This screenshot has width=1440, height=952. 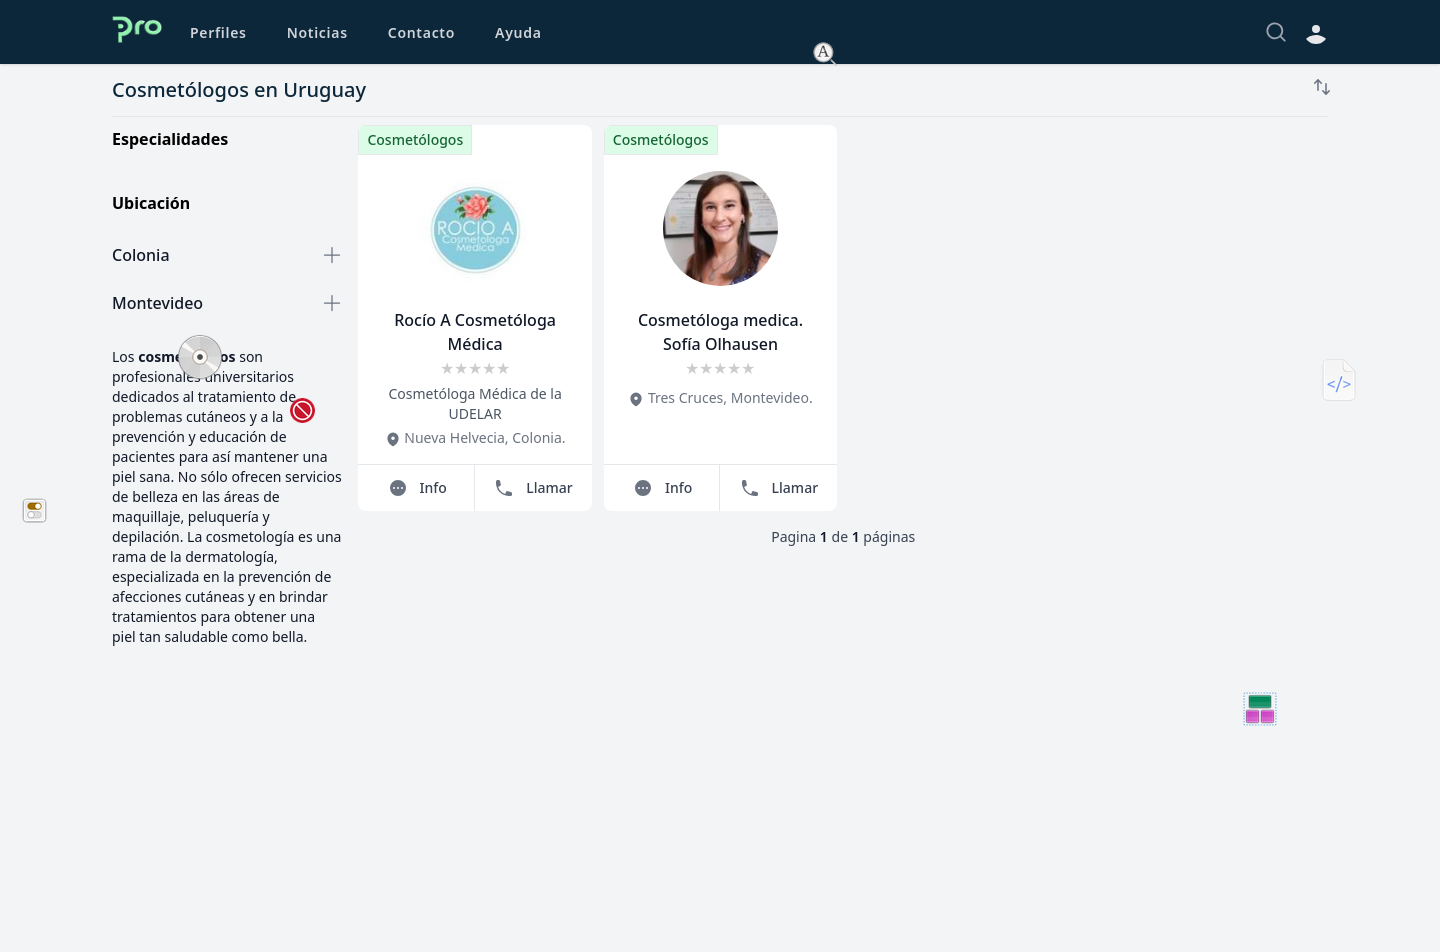 I want to click on open system settings or preferences, so click(x=34, y=510).